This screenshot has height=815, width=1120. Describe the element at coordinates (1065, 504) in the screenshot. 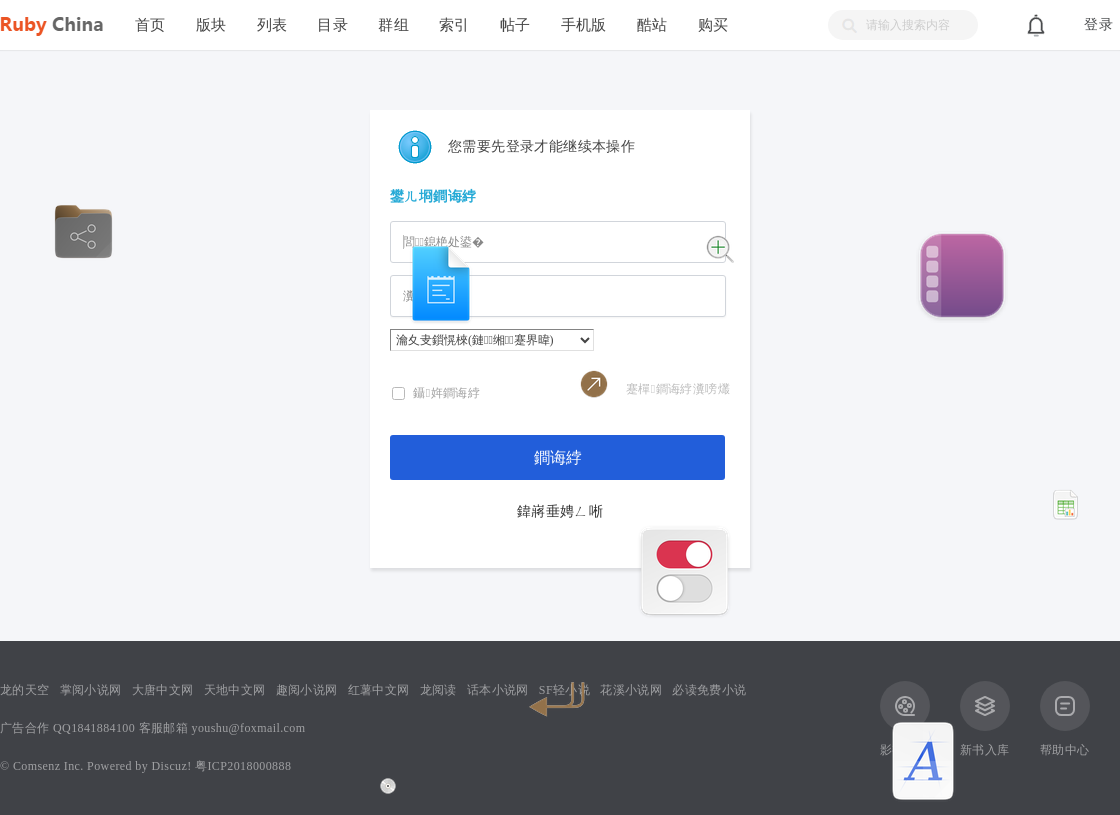

I see `open a spreadsheet file` at that location.